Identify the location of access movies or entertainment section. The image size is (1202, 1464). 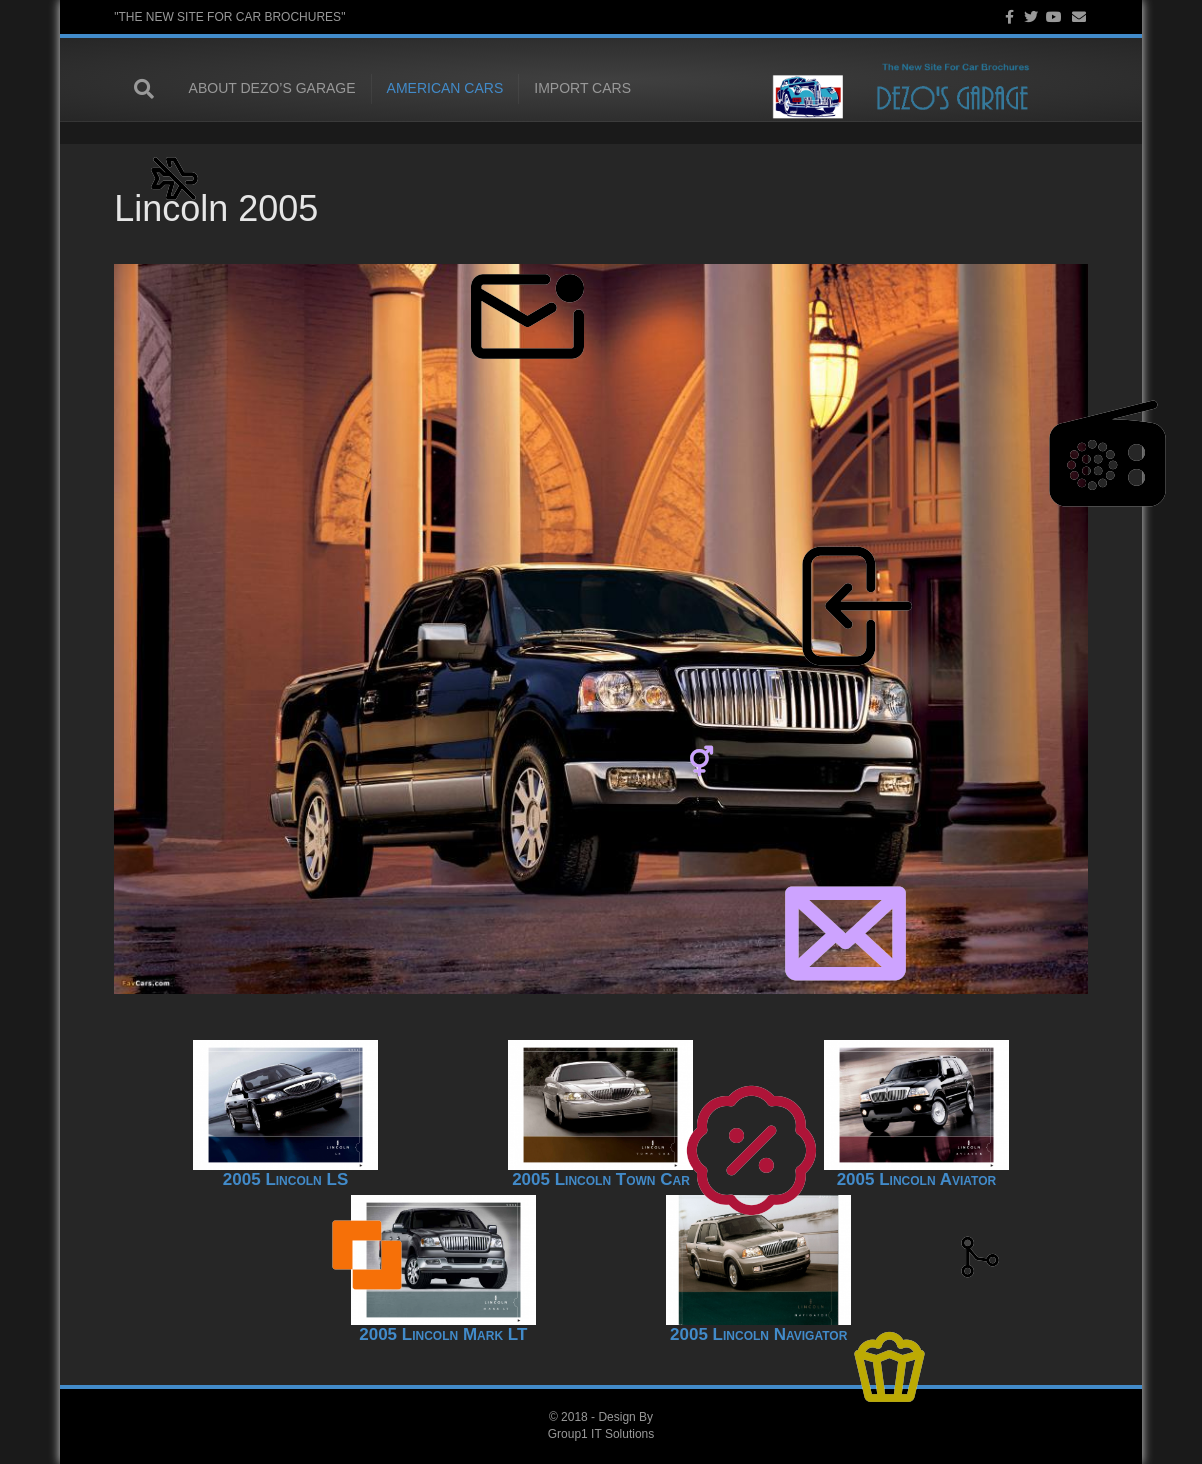
(889, 1369).